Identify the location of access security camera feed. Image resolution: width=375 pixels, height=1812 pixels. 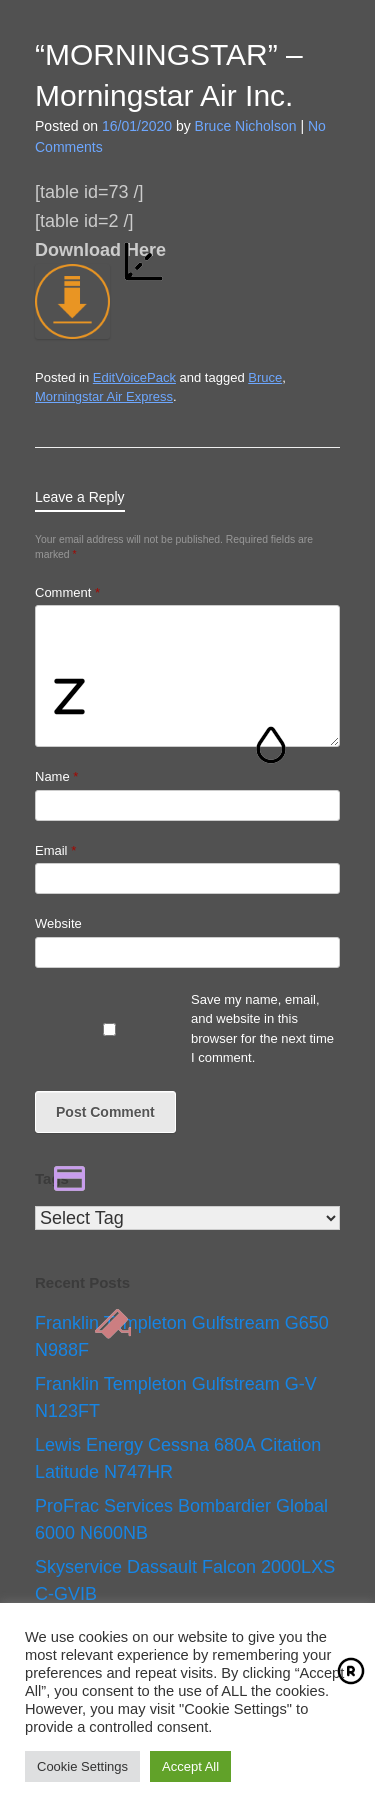
(113, 1326).